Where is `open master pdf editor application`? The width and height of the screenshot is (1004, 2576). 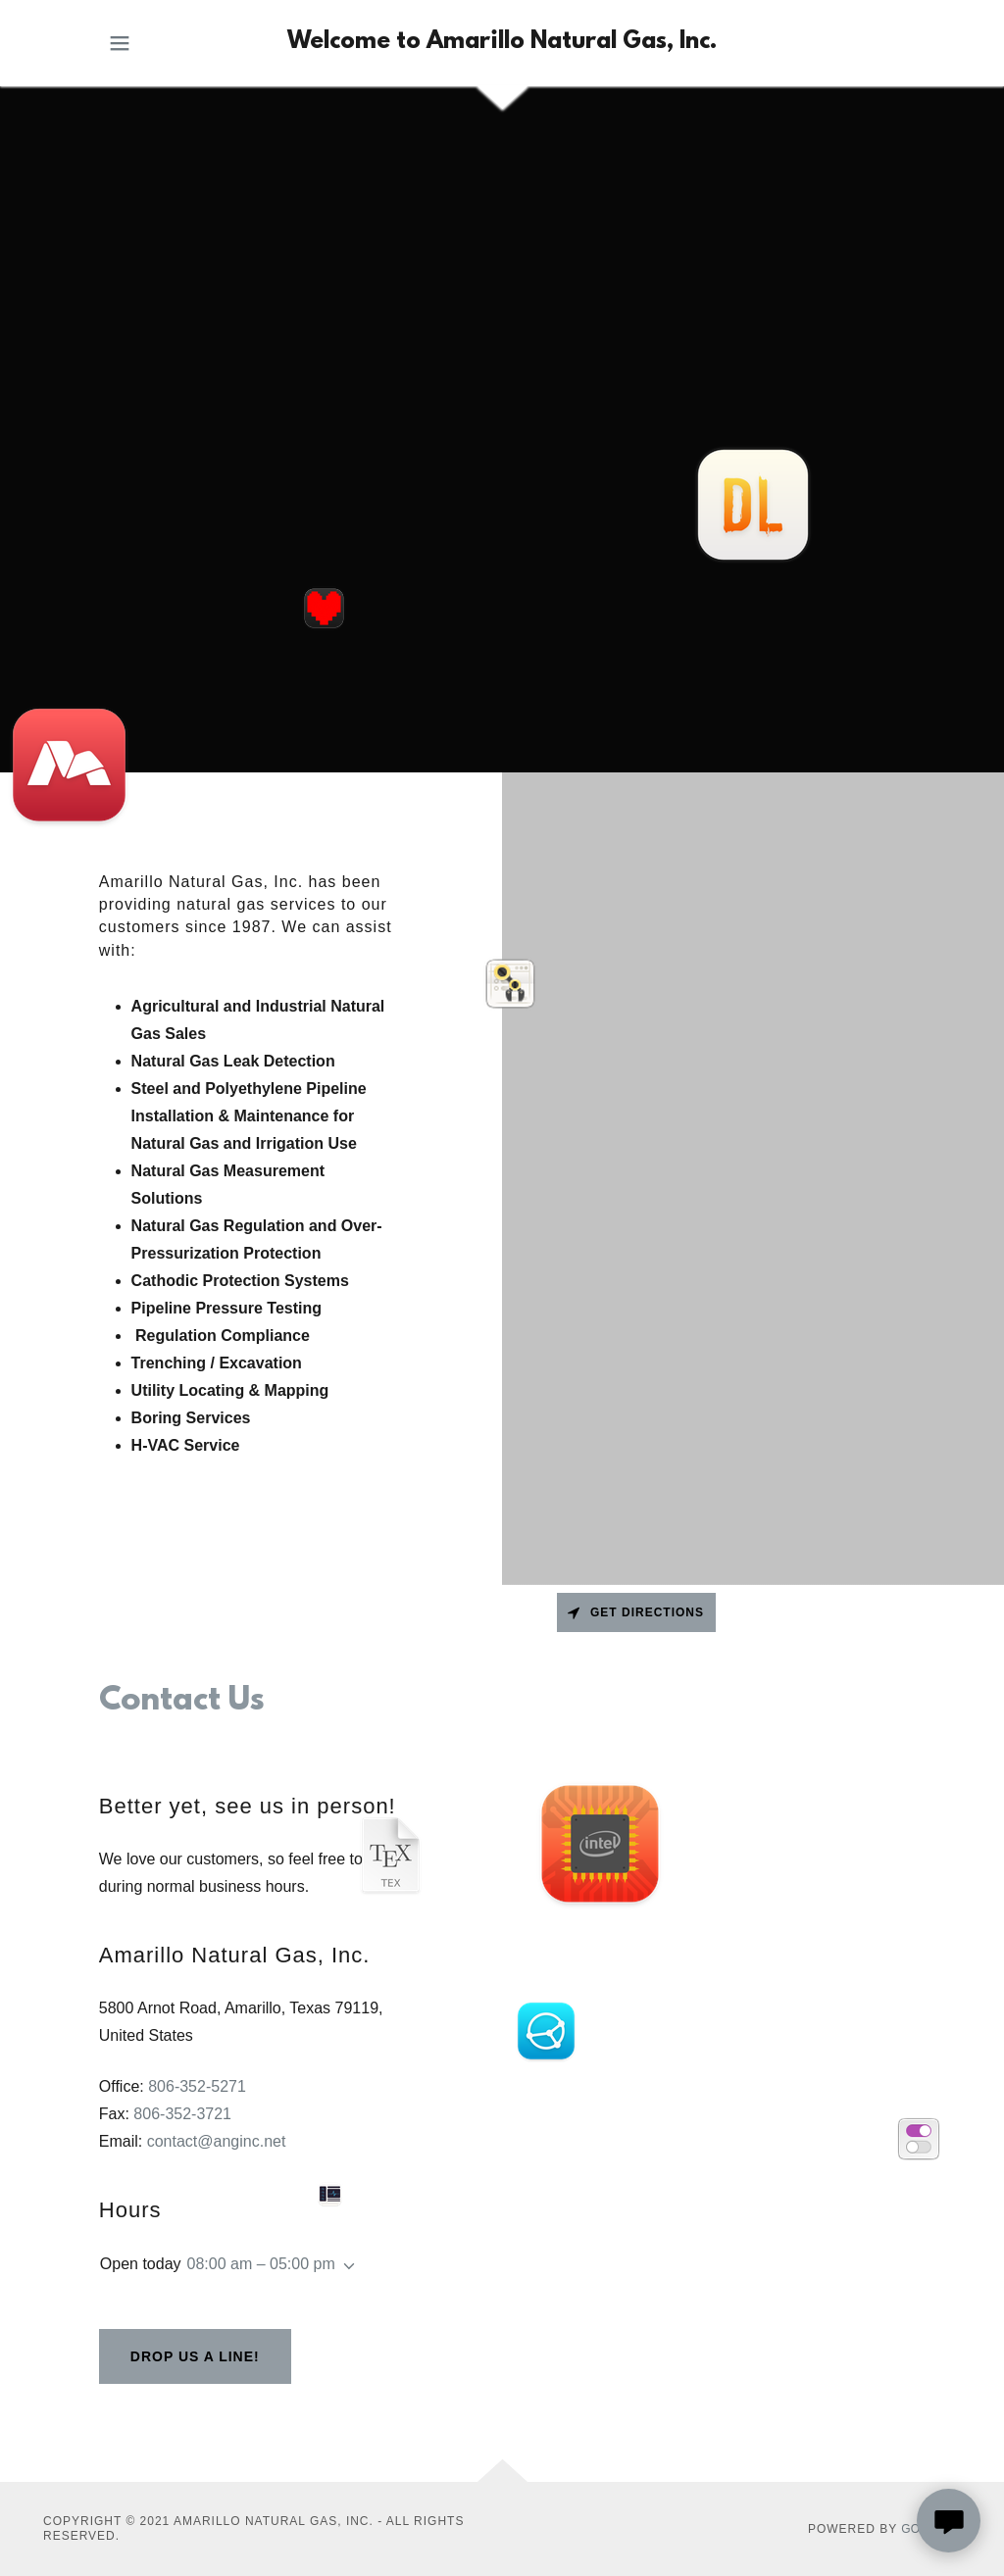
open master pdf editor application is located at coordinates (69, 765).